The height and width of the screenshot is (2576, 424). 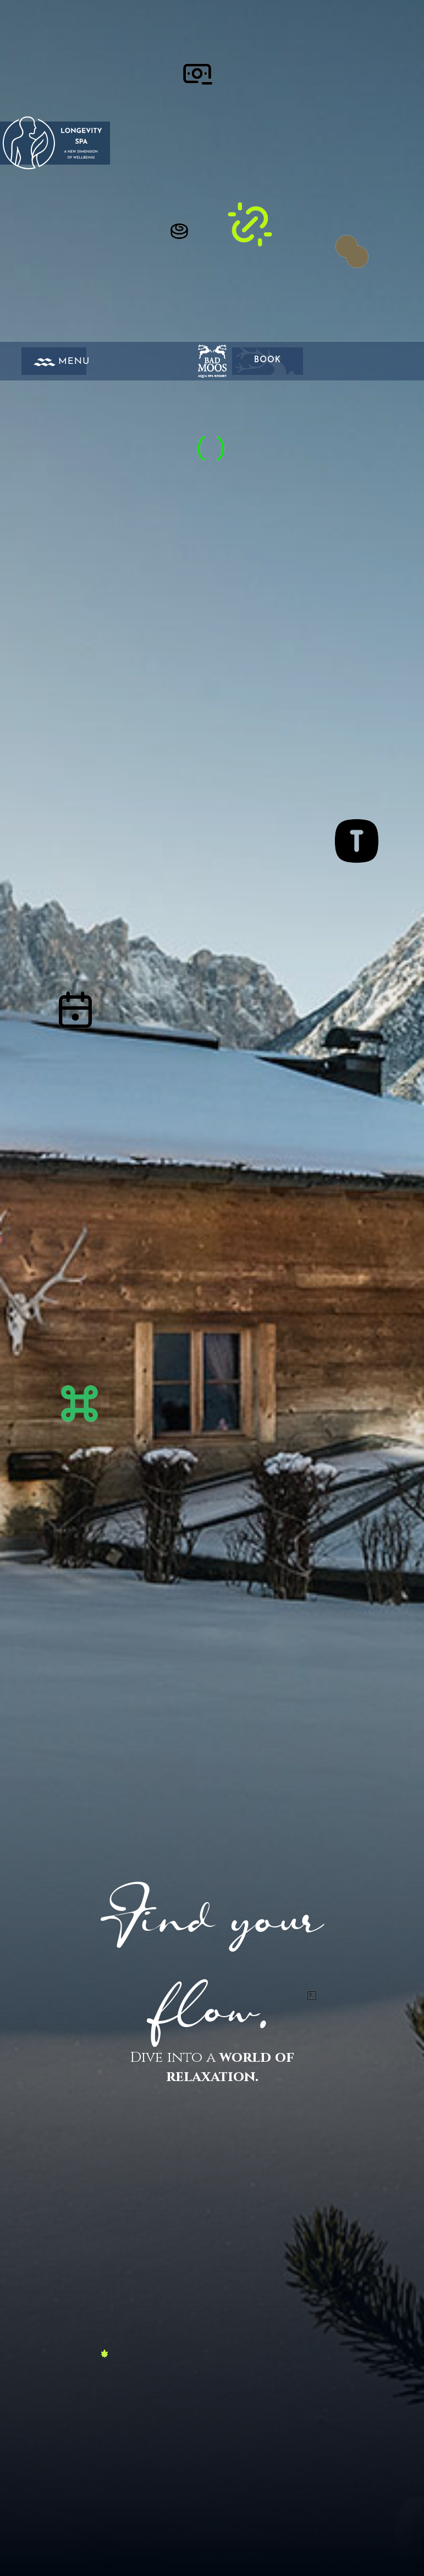 What do you see at coordinates (356, 841) in the screenshot?
I see `text formatting or typography tool` at bounding box center [356, 841].